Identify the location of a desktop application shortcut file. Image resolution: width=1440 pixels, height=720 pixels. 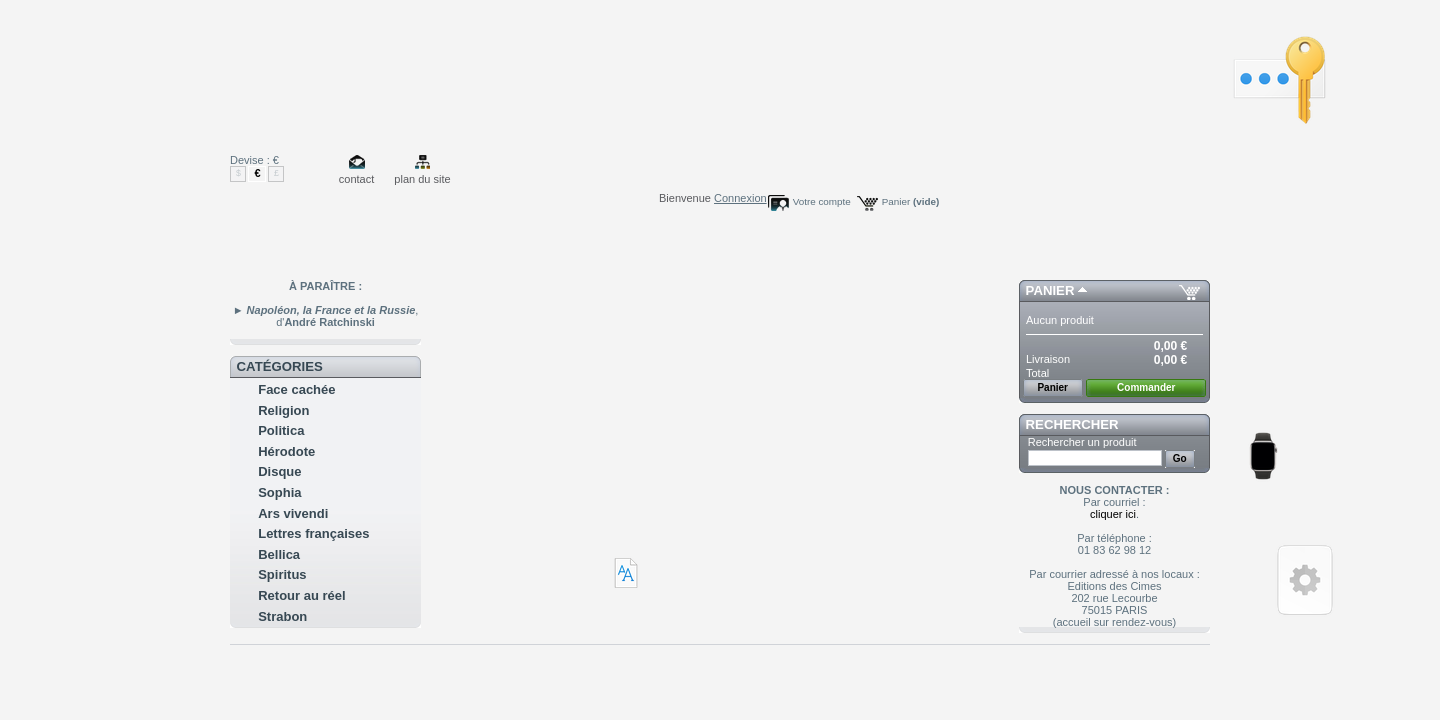
(1305, 580).